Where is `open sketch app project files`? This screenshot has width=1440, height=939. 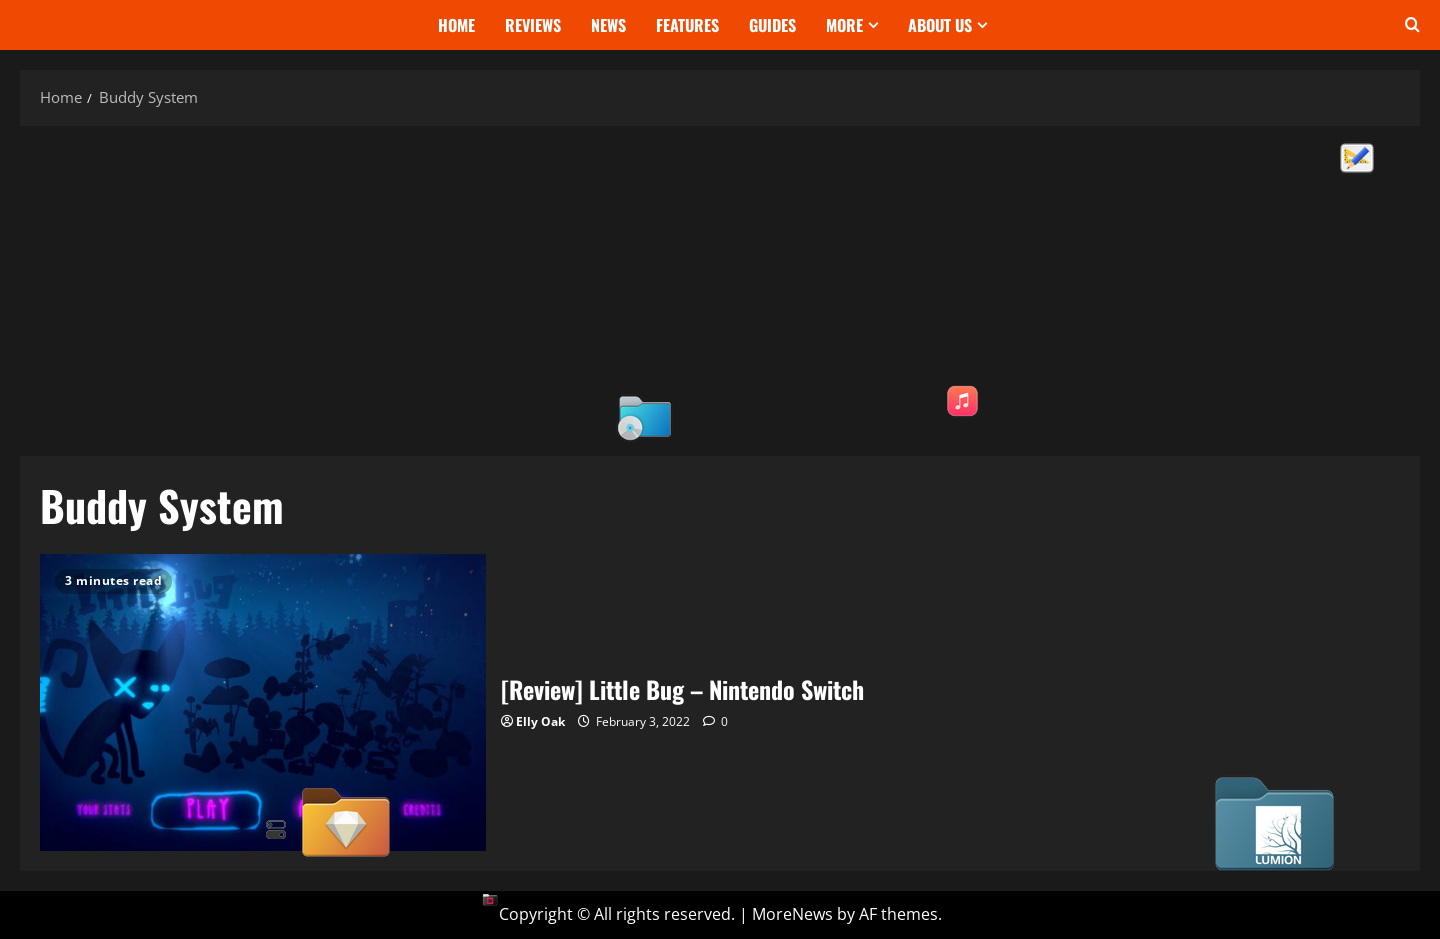 open sketch app project files is located at coordinates (345, 824).